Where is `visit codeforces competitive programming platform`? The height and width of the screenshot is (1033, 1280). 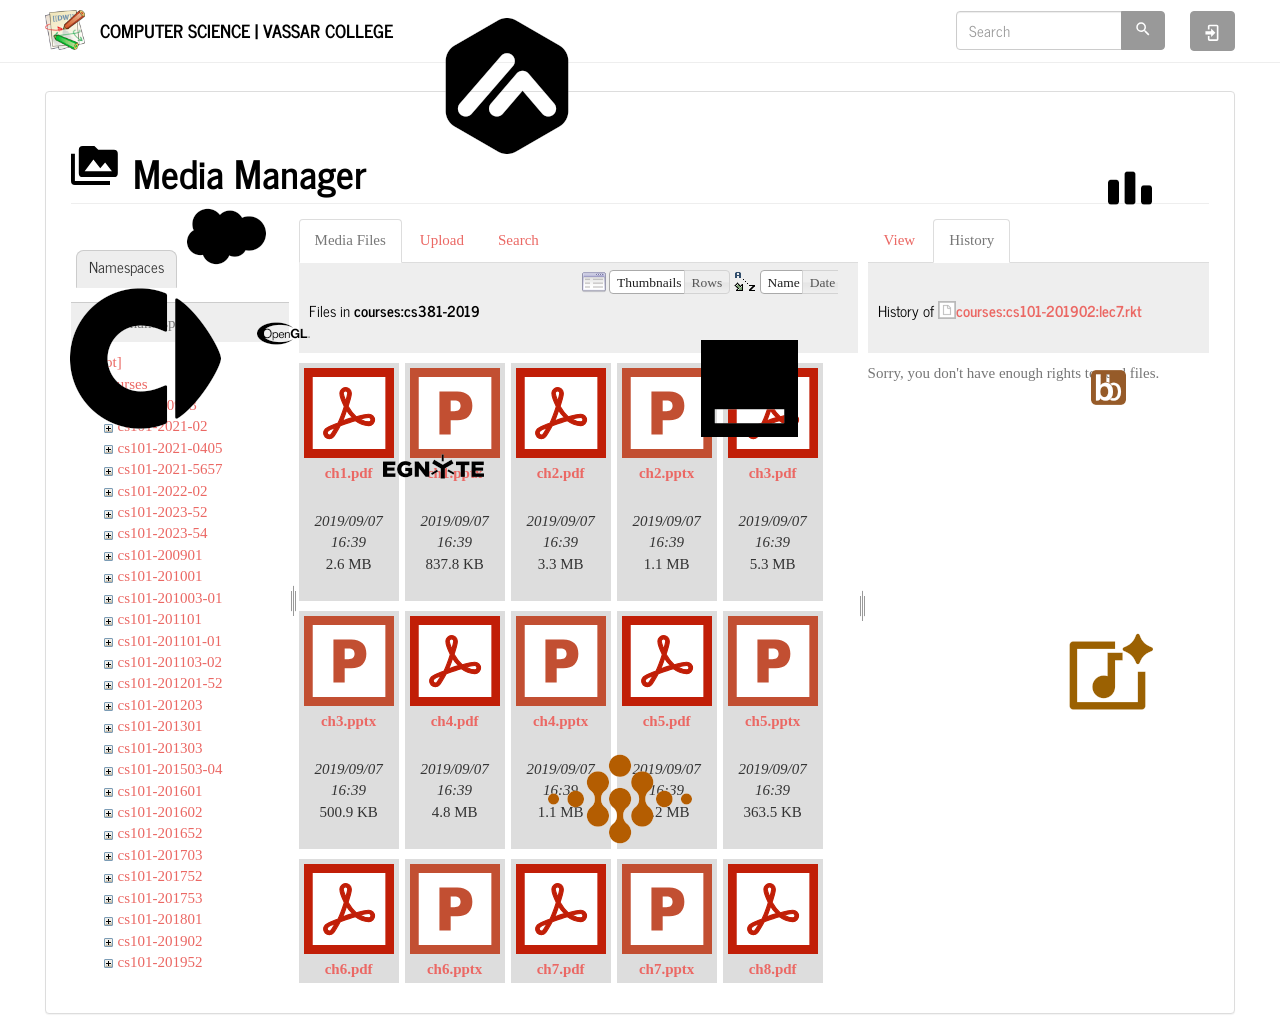
visit codeforces competitive programming platform is located at coordinates (1130, 188).